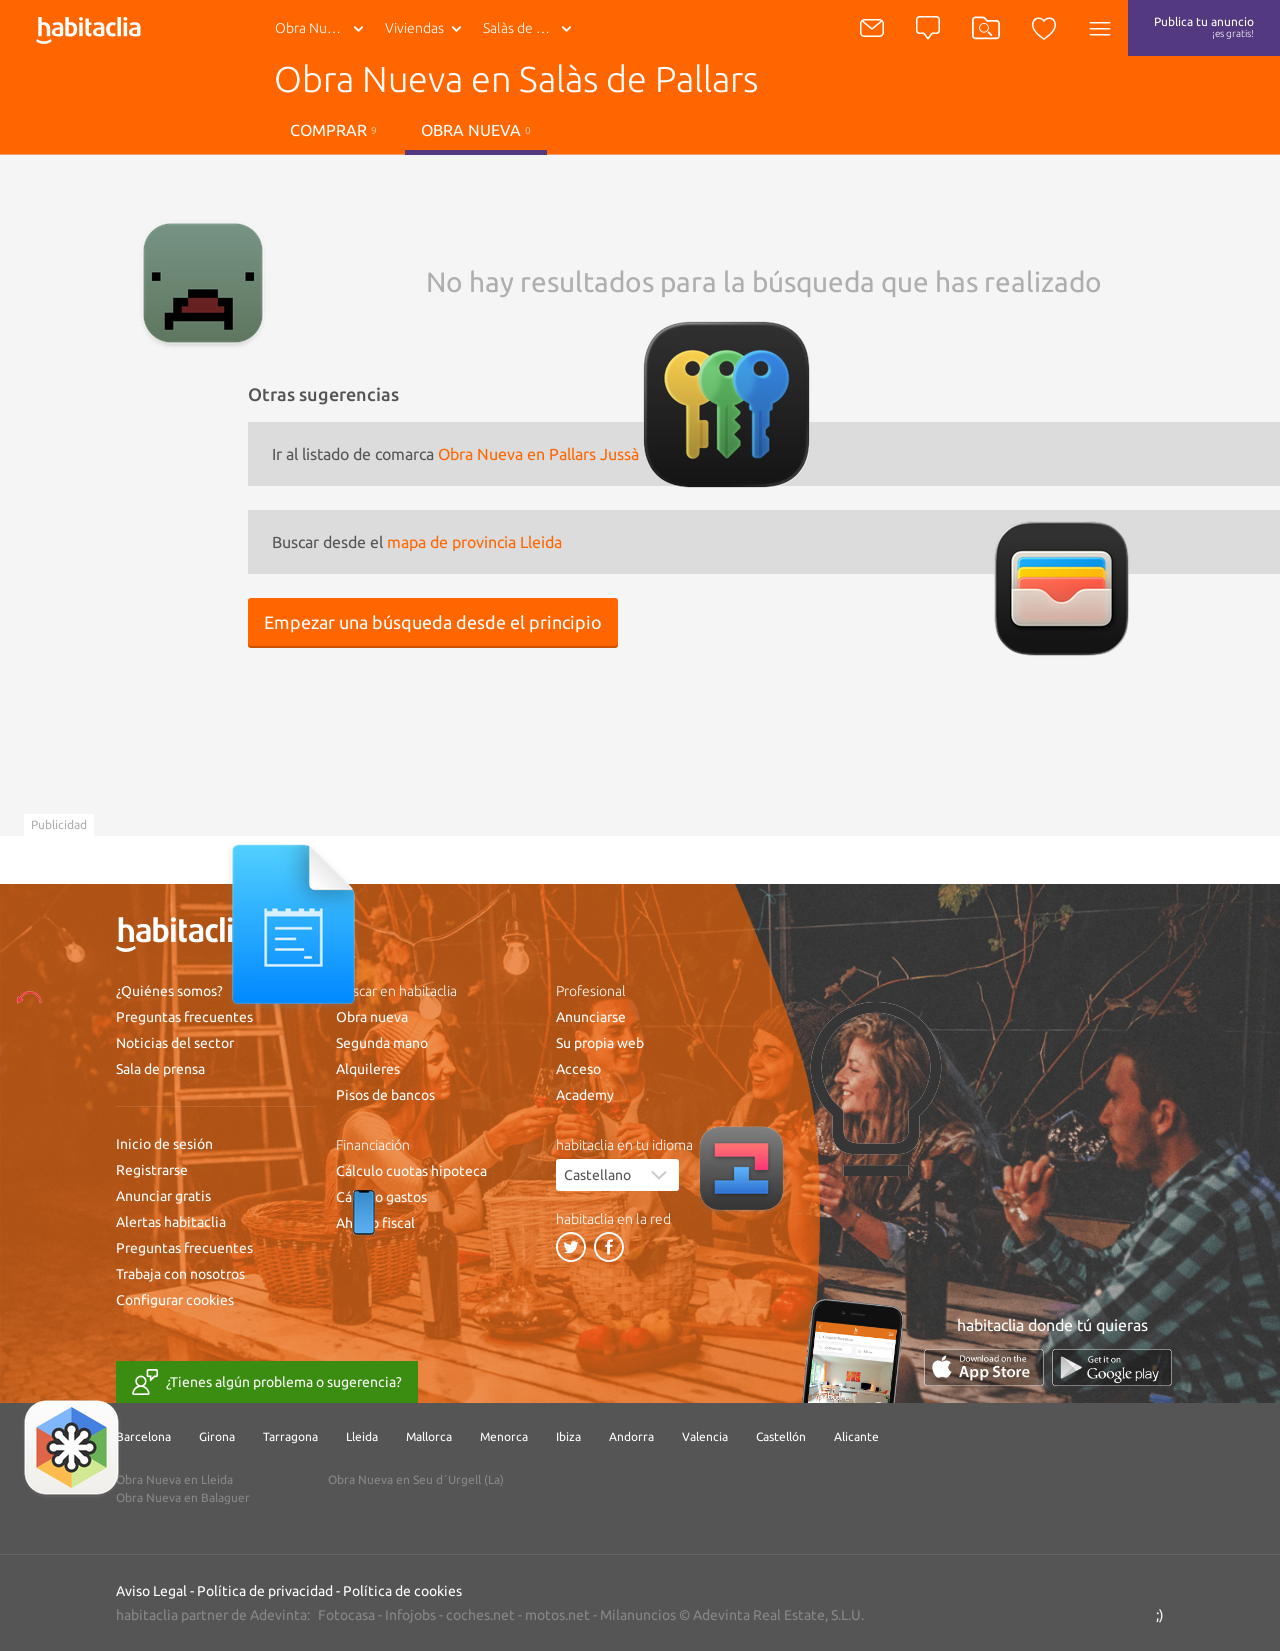  Describe the element at coordinates (203, 283) in the screenshot. I see `launch unturned game` at that location.